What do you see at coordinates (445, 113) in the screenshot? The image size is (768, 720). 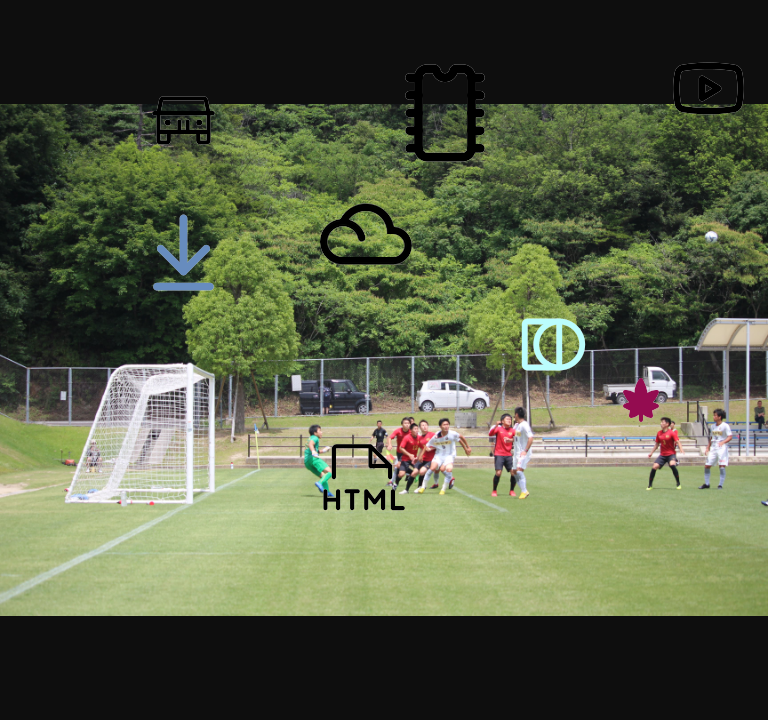 I see `view processor or hardware information` at bounding box center [445, 113].